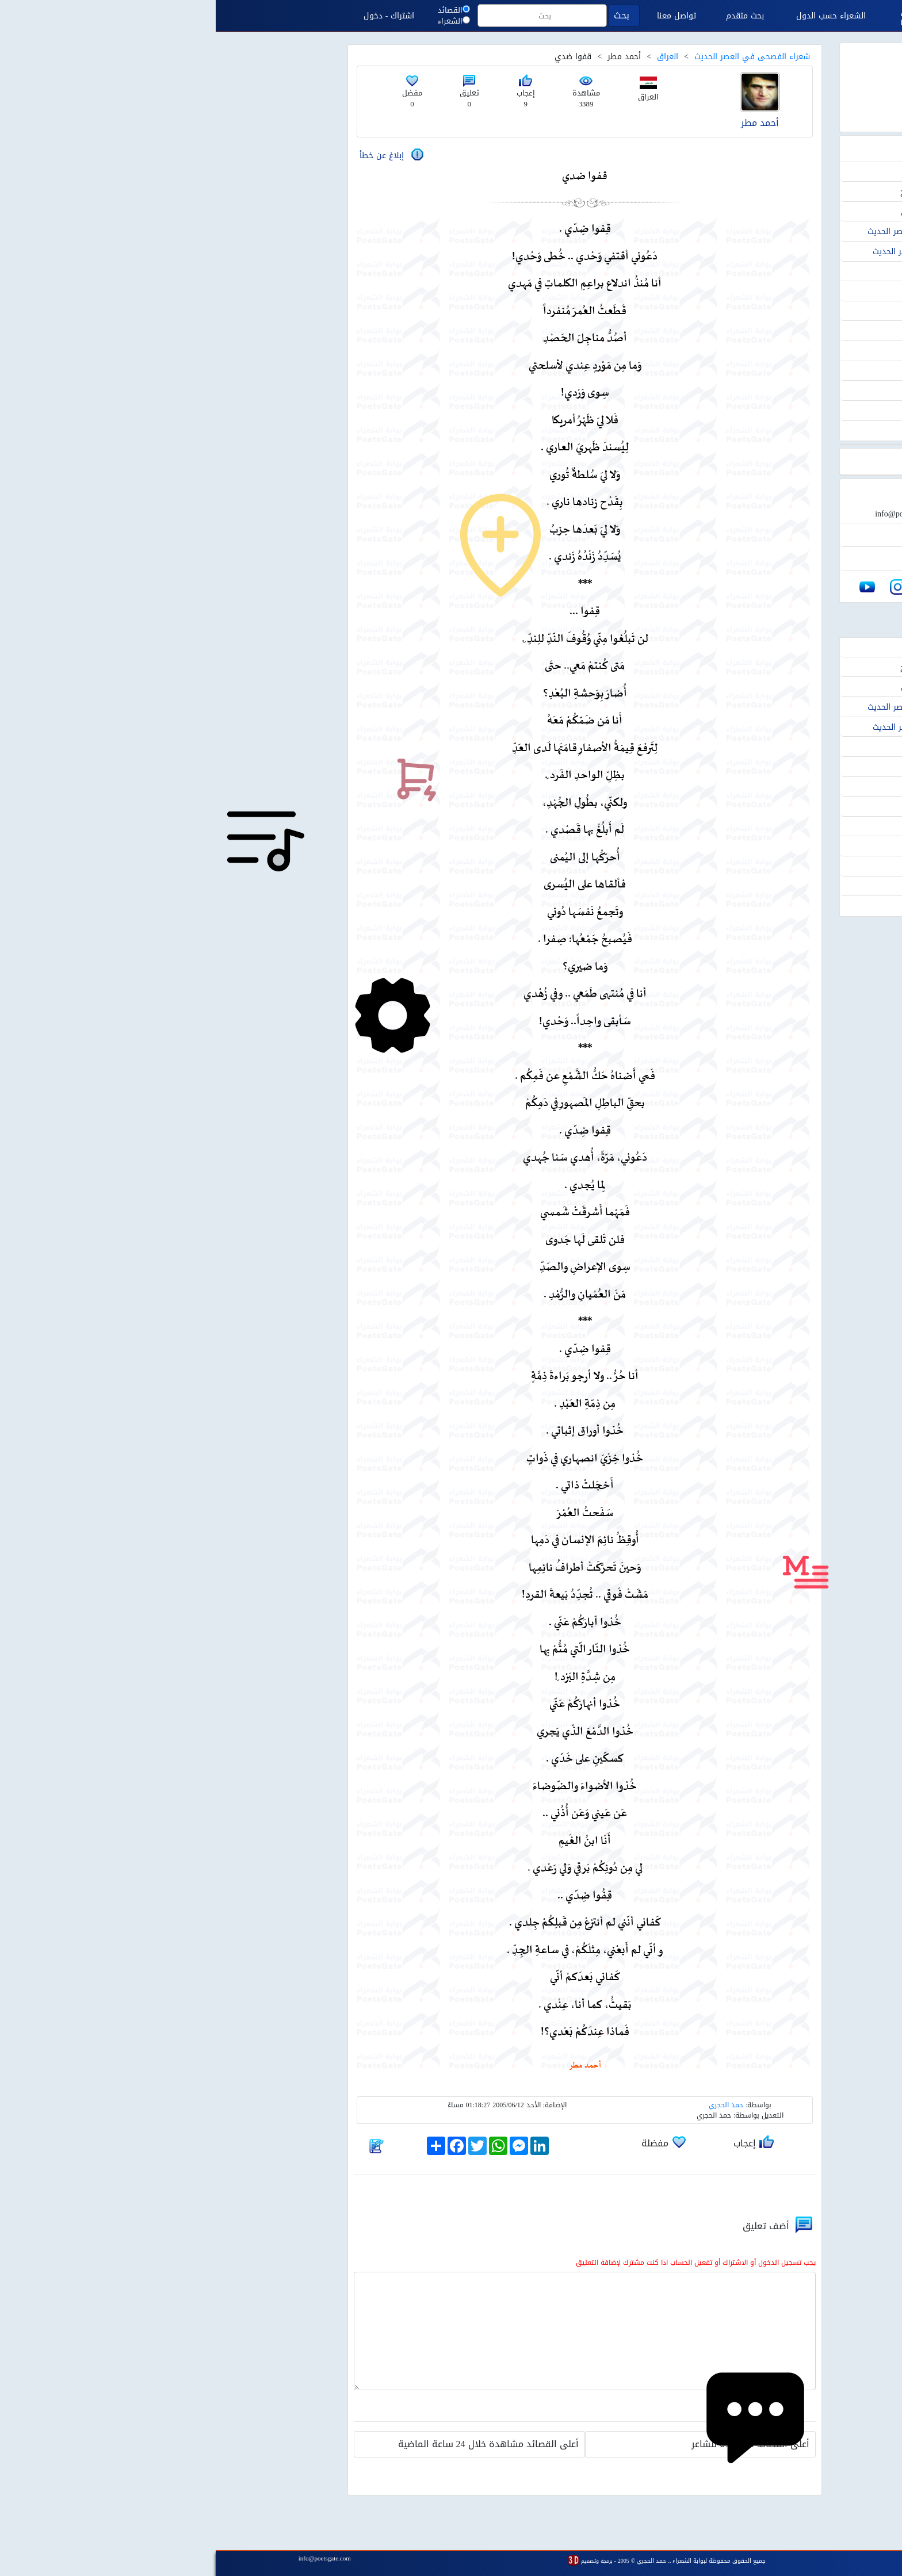 Image resolution: width=902 pixels, height=2576 pixels. What do you see at coordinates (500, 545) in the screenshot?
I see `add a new location pin` at bounding box center [500, 545].